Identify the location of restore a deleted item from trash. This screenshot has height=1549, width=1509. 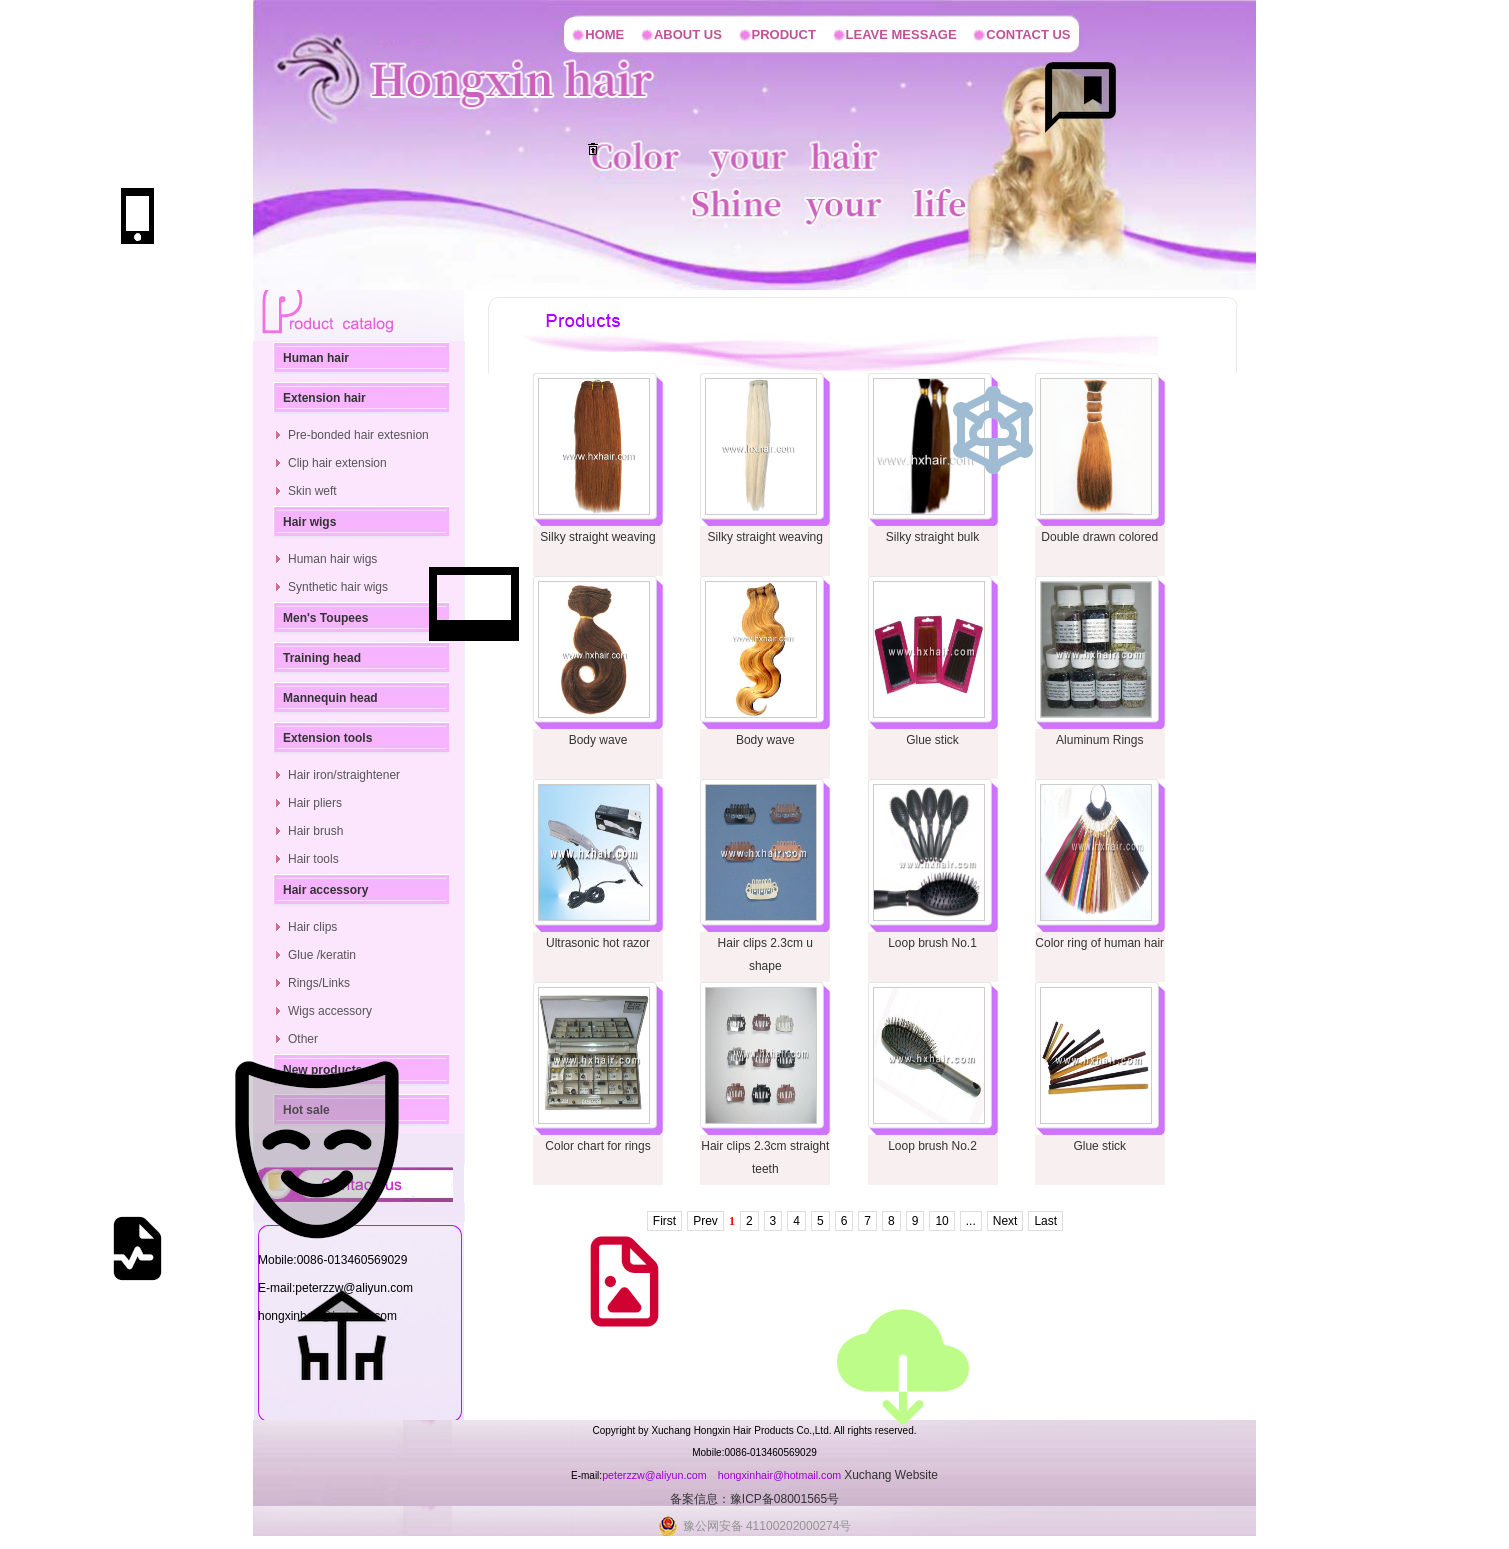
(593, 149).